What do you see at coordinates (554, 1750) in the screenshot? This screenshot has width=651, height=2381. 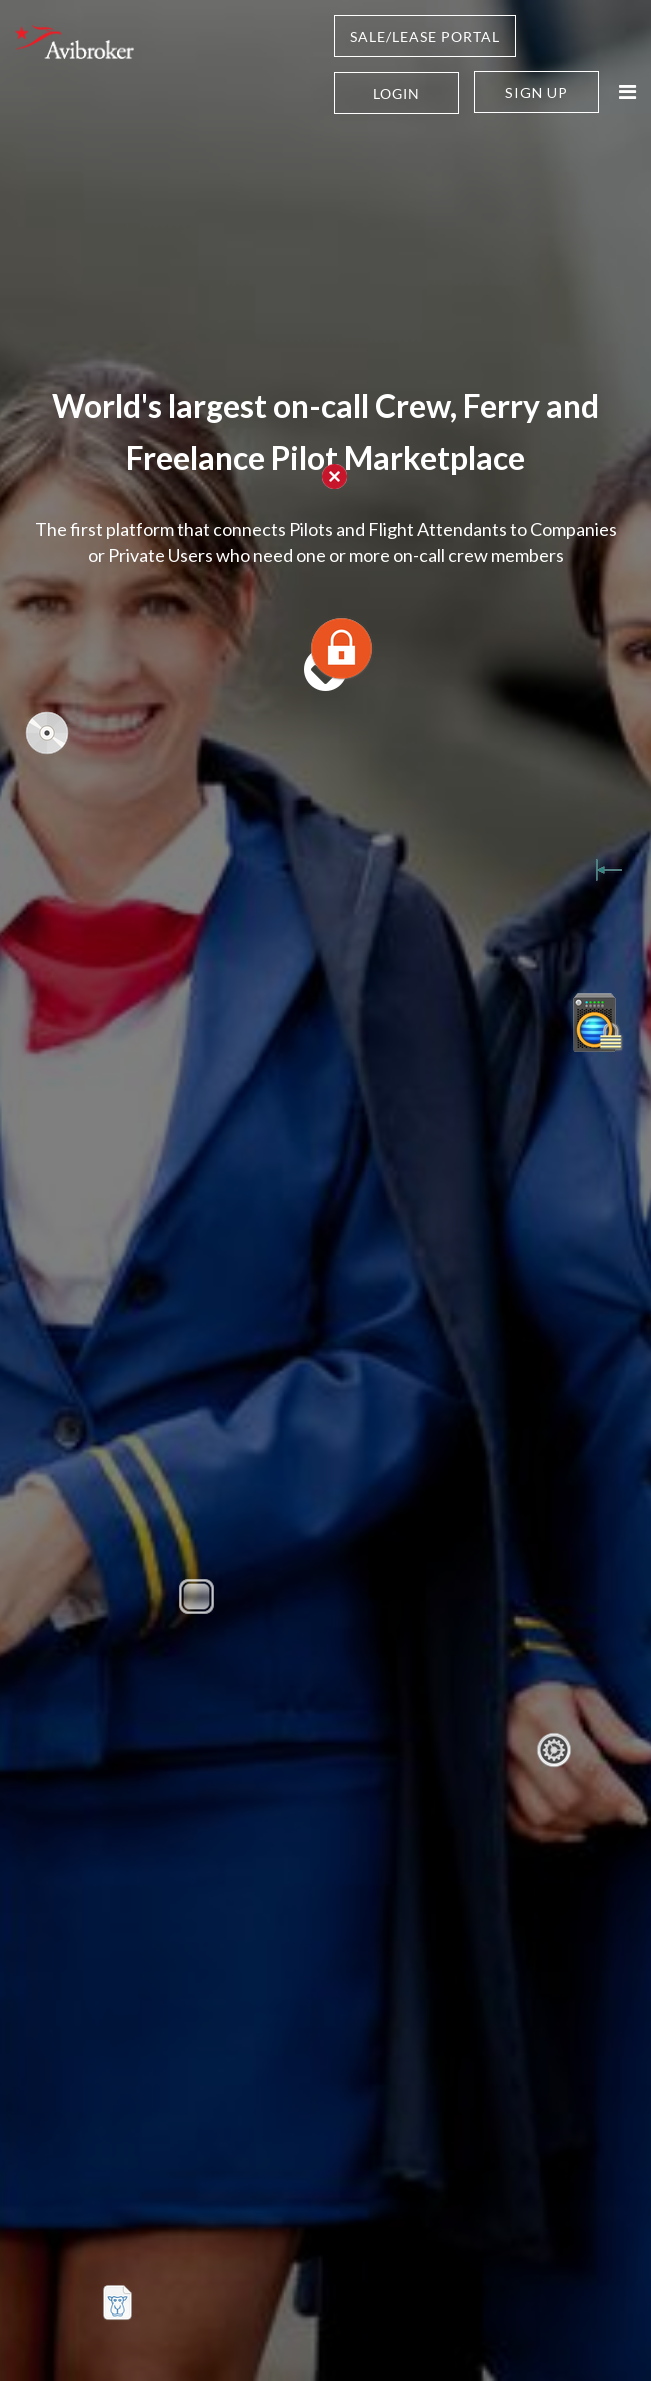 I see `view or edit file properties` at bounding box center [554, 1750].